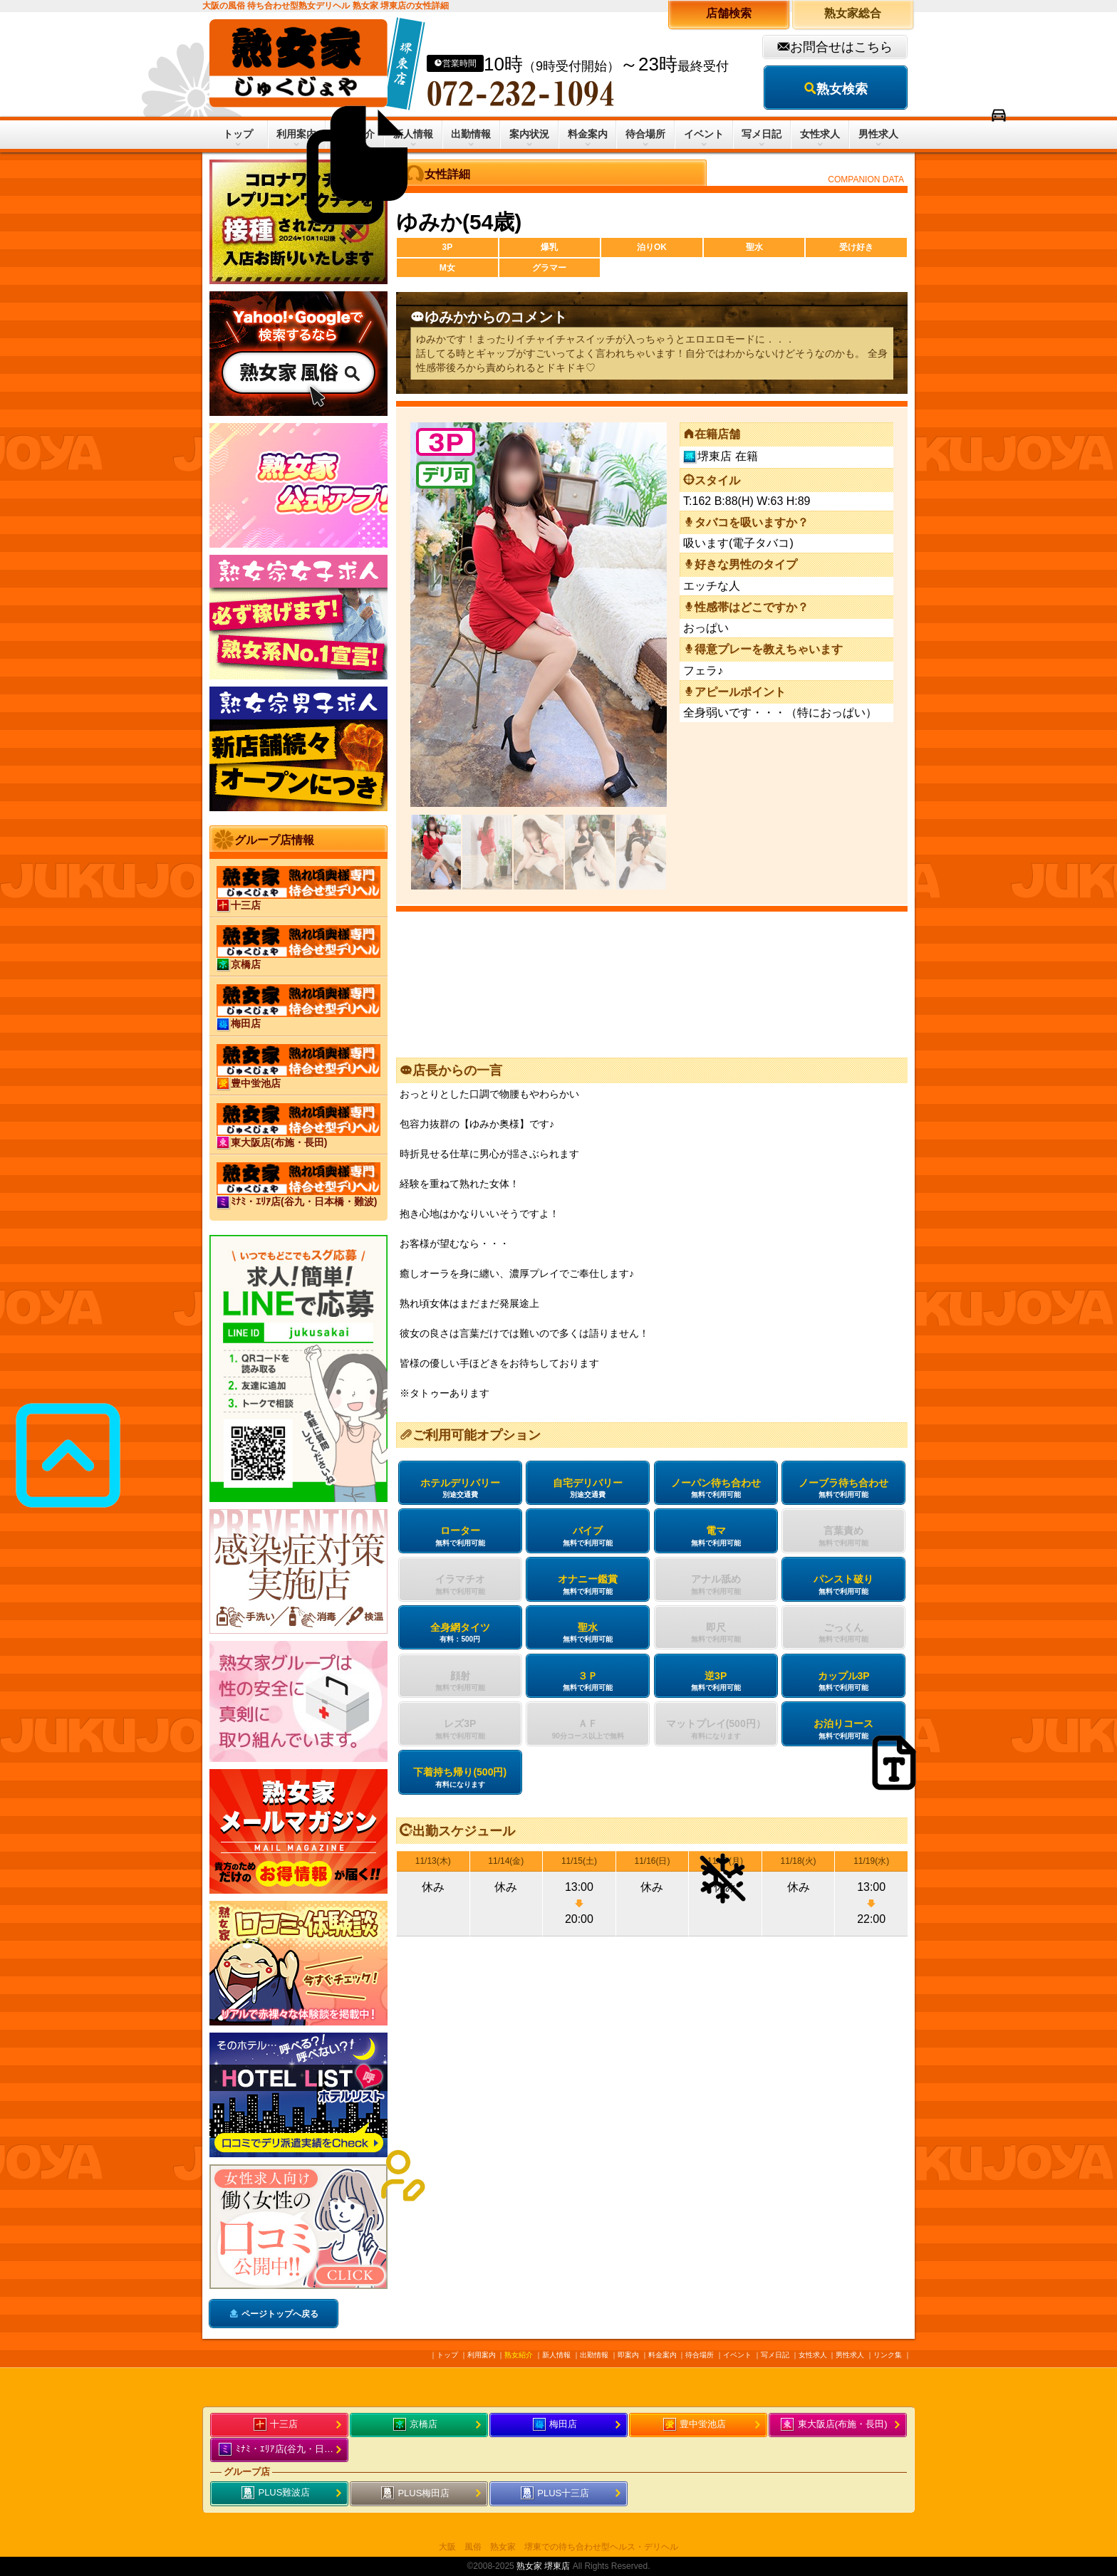 The image size is (1117, 2576). Describe the element at coordinates (398, 2174) in the screenshot. I see `edit your profile information` at that location.